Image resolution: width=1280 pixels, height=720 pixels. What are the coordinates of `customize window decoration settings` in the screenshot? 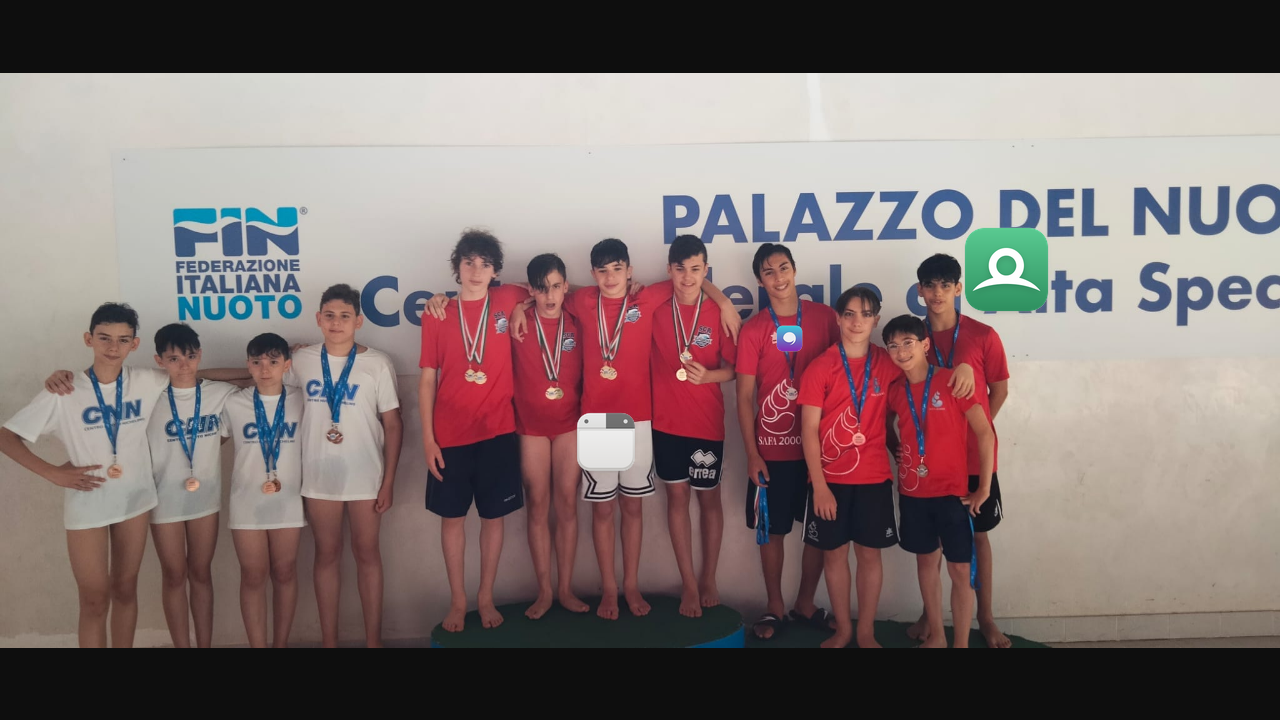 It's located at (606, 442).